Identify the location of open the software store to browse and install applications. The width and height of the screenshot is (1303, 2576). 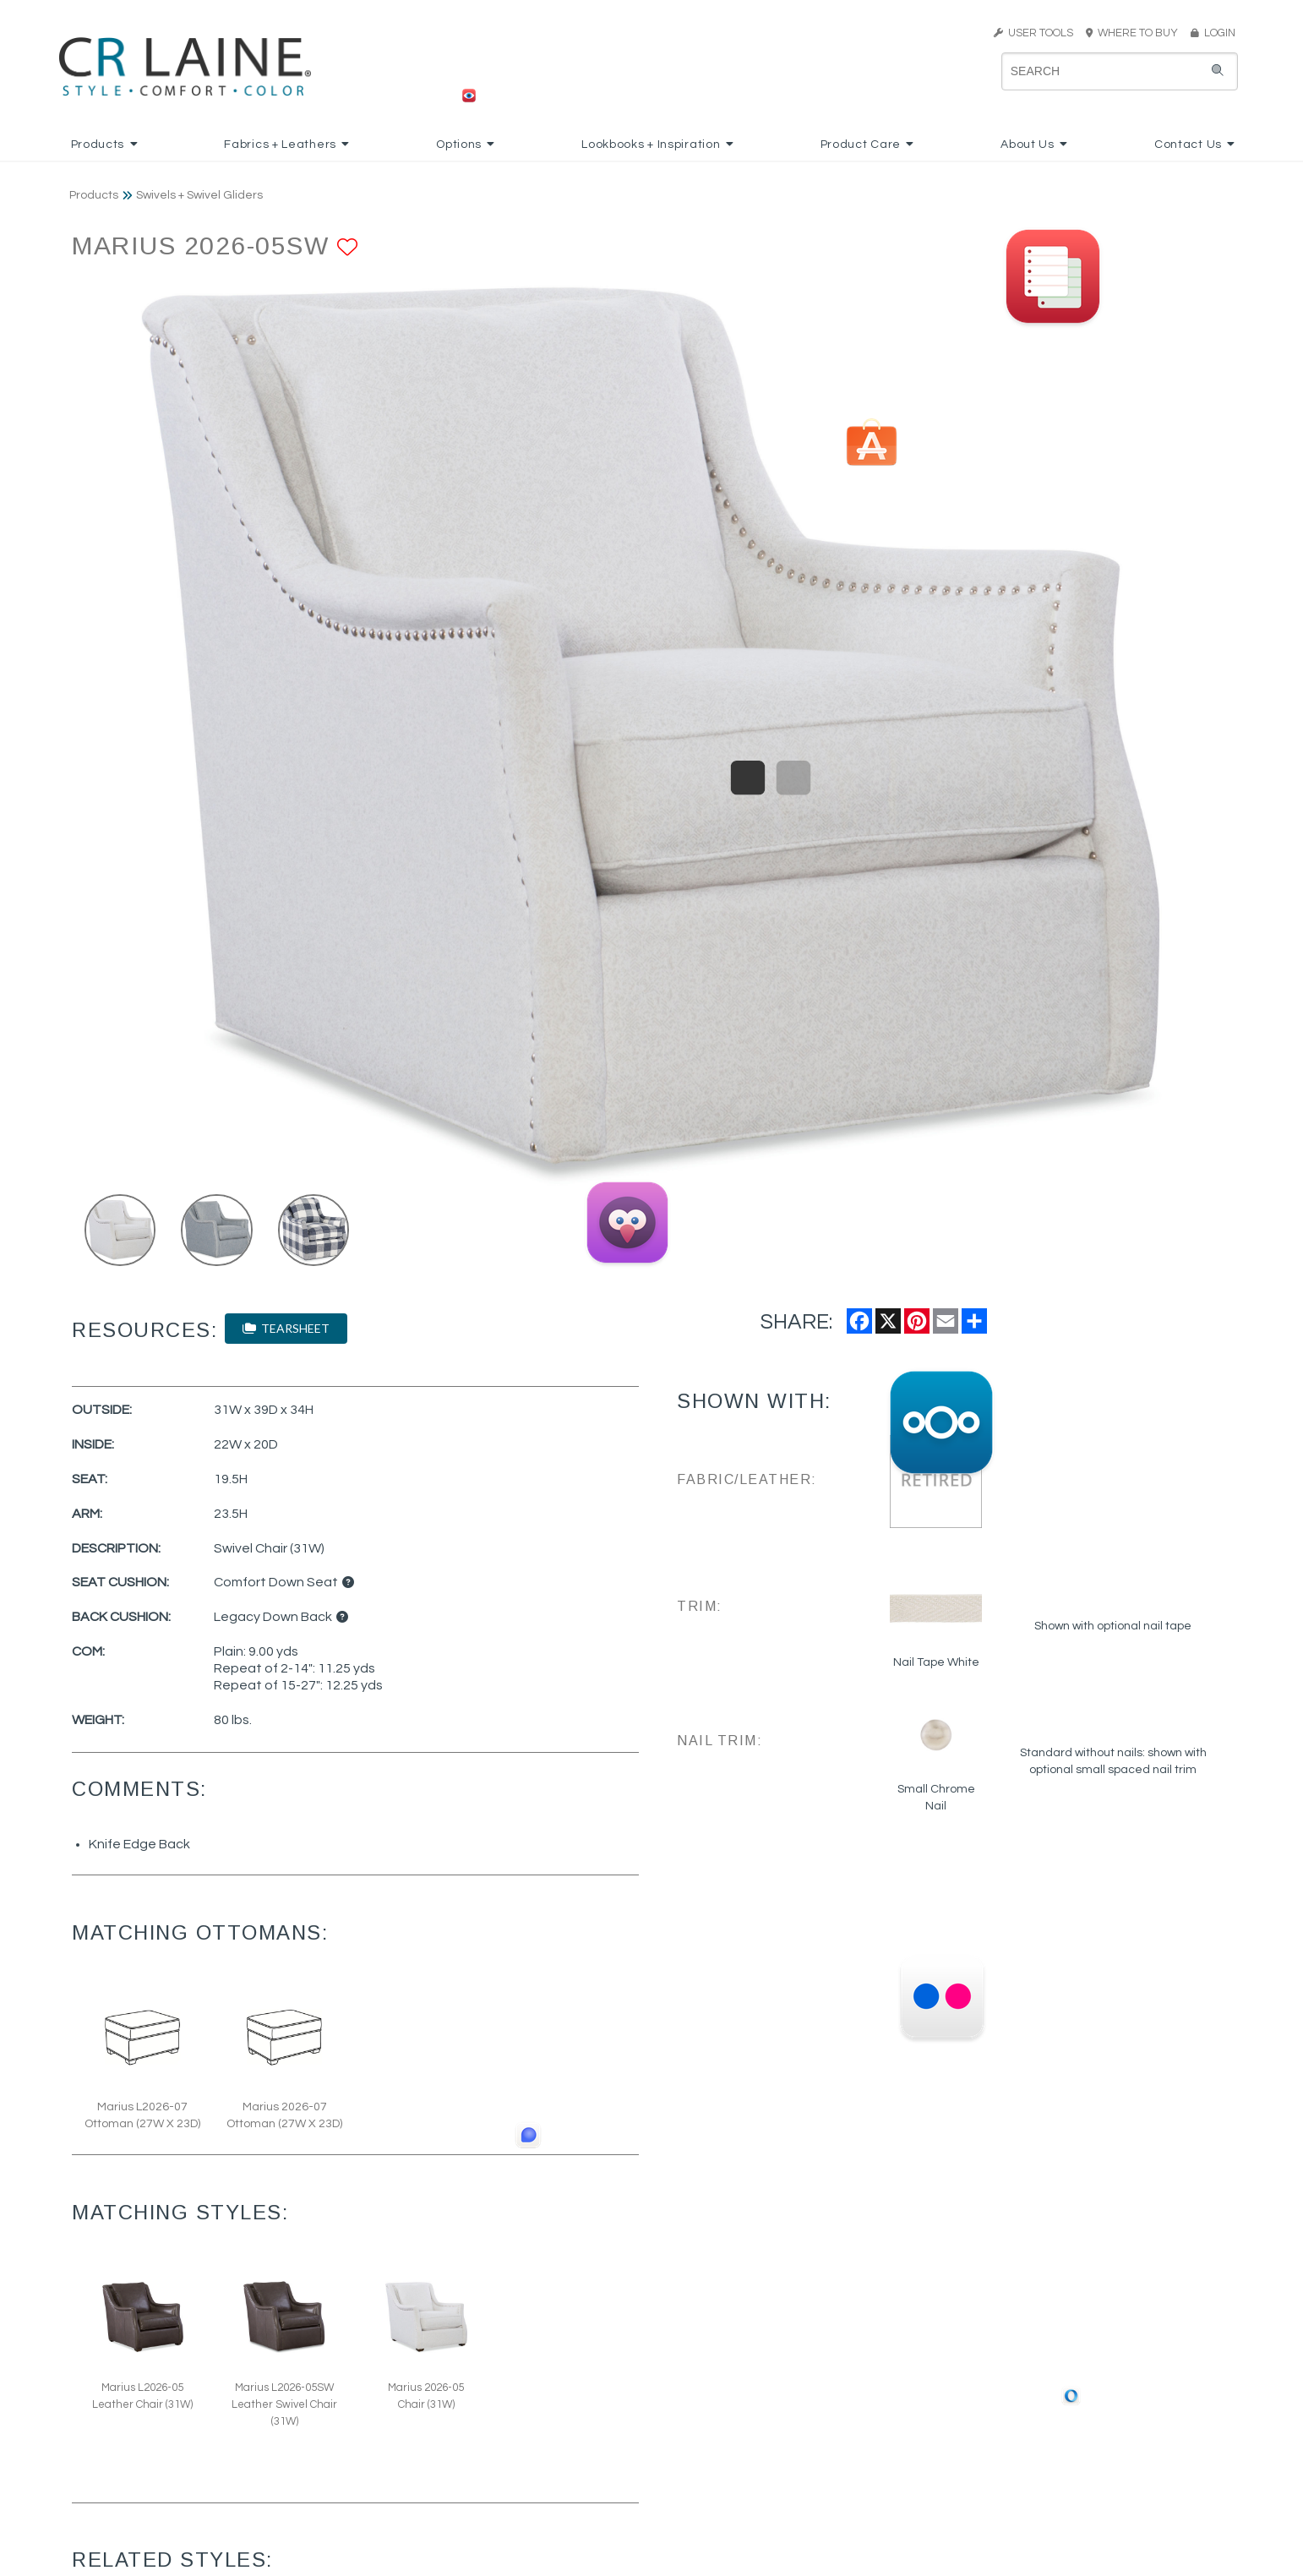
(871, 445).